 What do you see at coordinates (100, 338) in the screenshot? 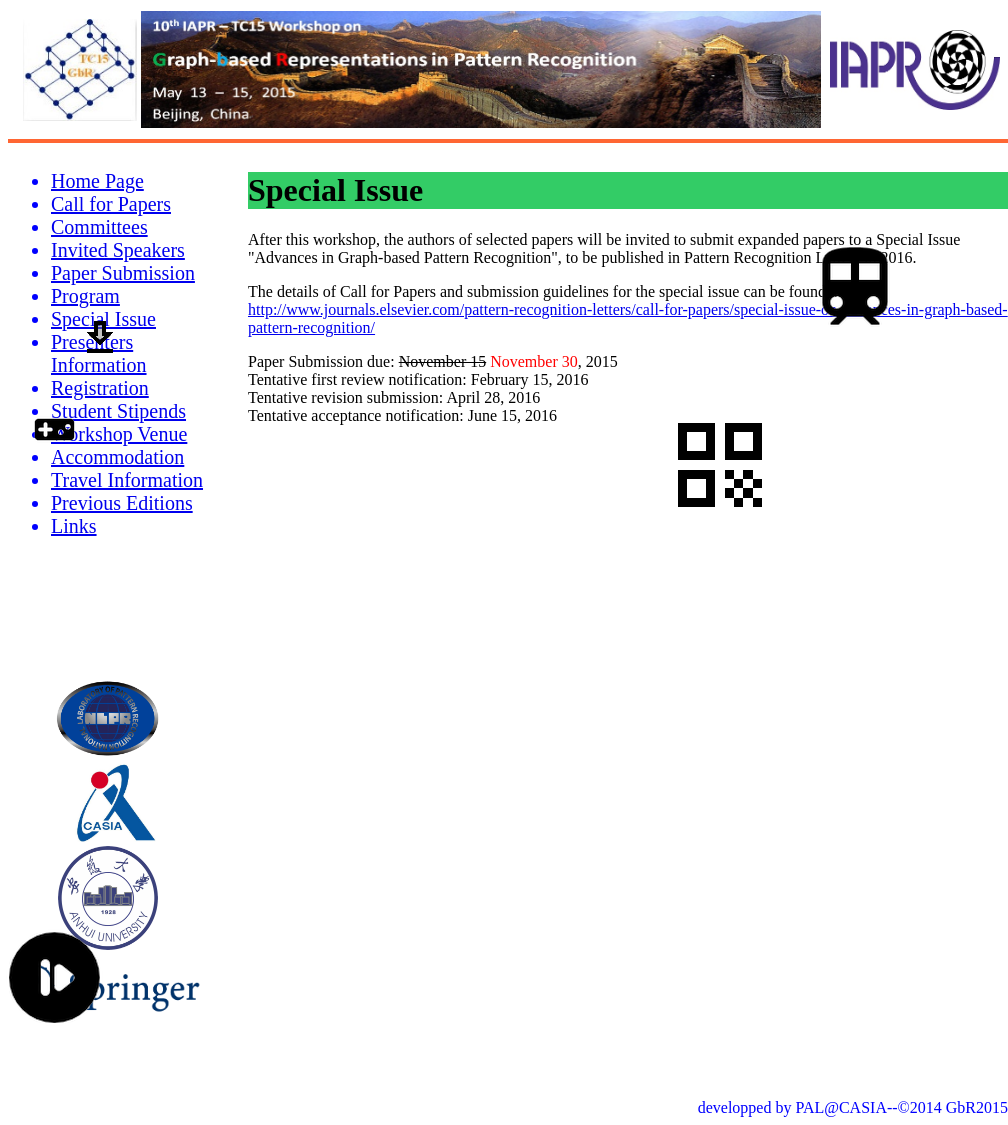
I see `download a file or document` at bounding box center [100, 338].